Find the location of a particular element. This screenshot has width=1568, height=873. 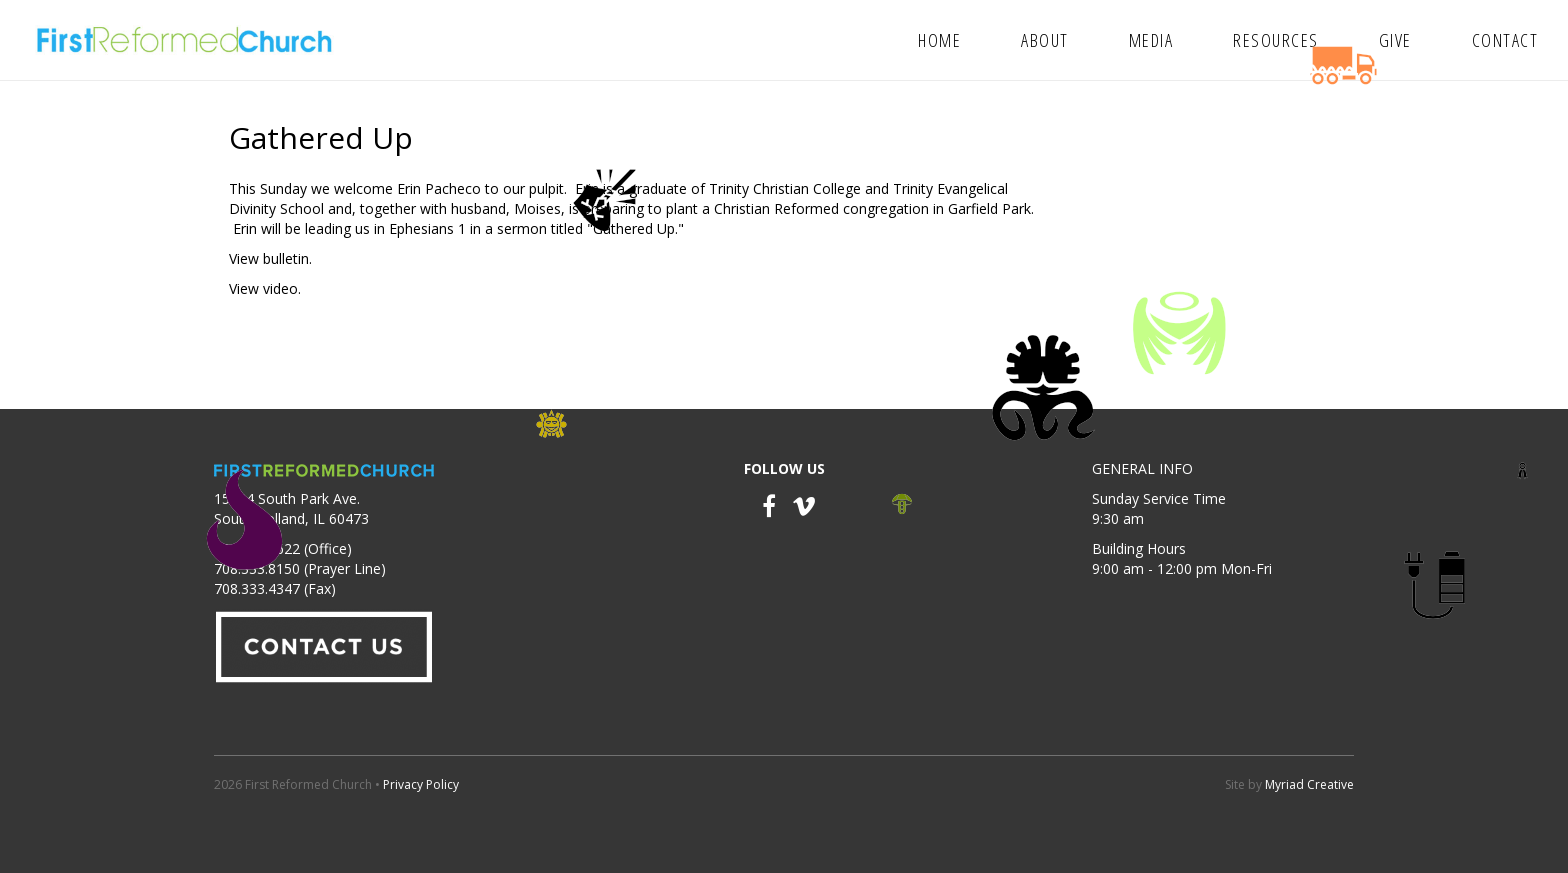

indicates mind control or psychic abilities is located at coordinates (1043, 388).